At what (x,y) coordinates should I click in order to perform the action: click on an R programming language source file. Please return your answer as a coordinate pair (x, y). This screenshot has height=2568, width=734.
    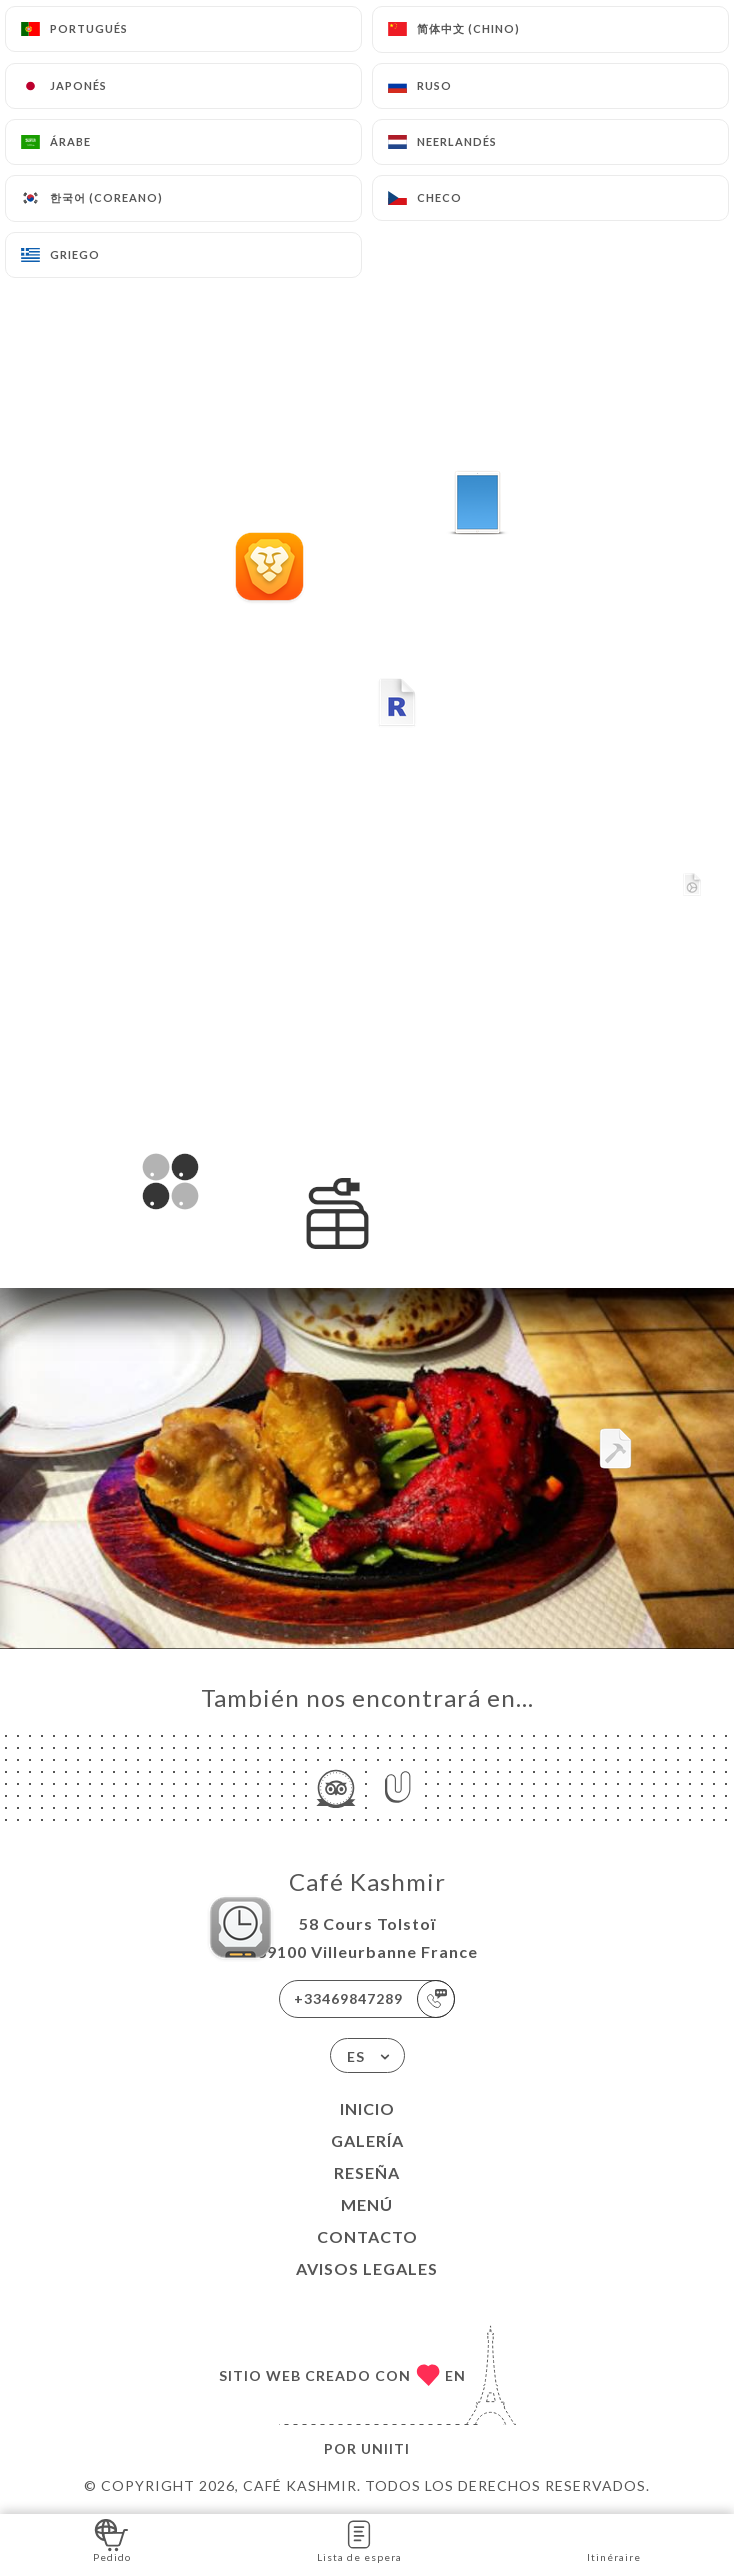
    Looking at the image, I should click on (397, 703).